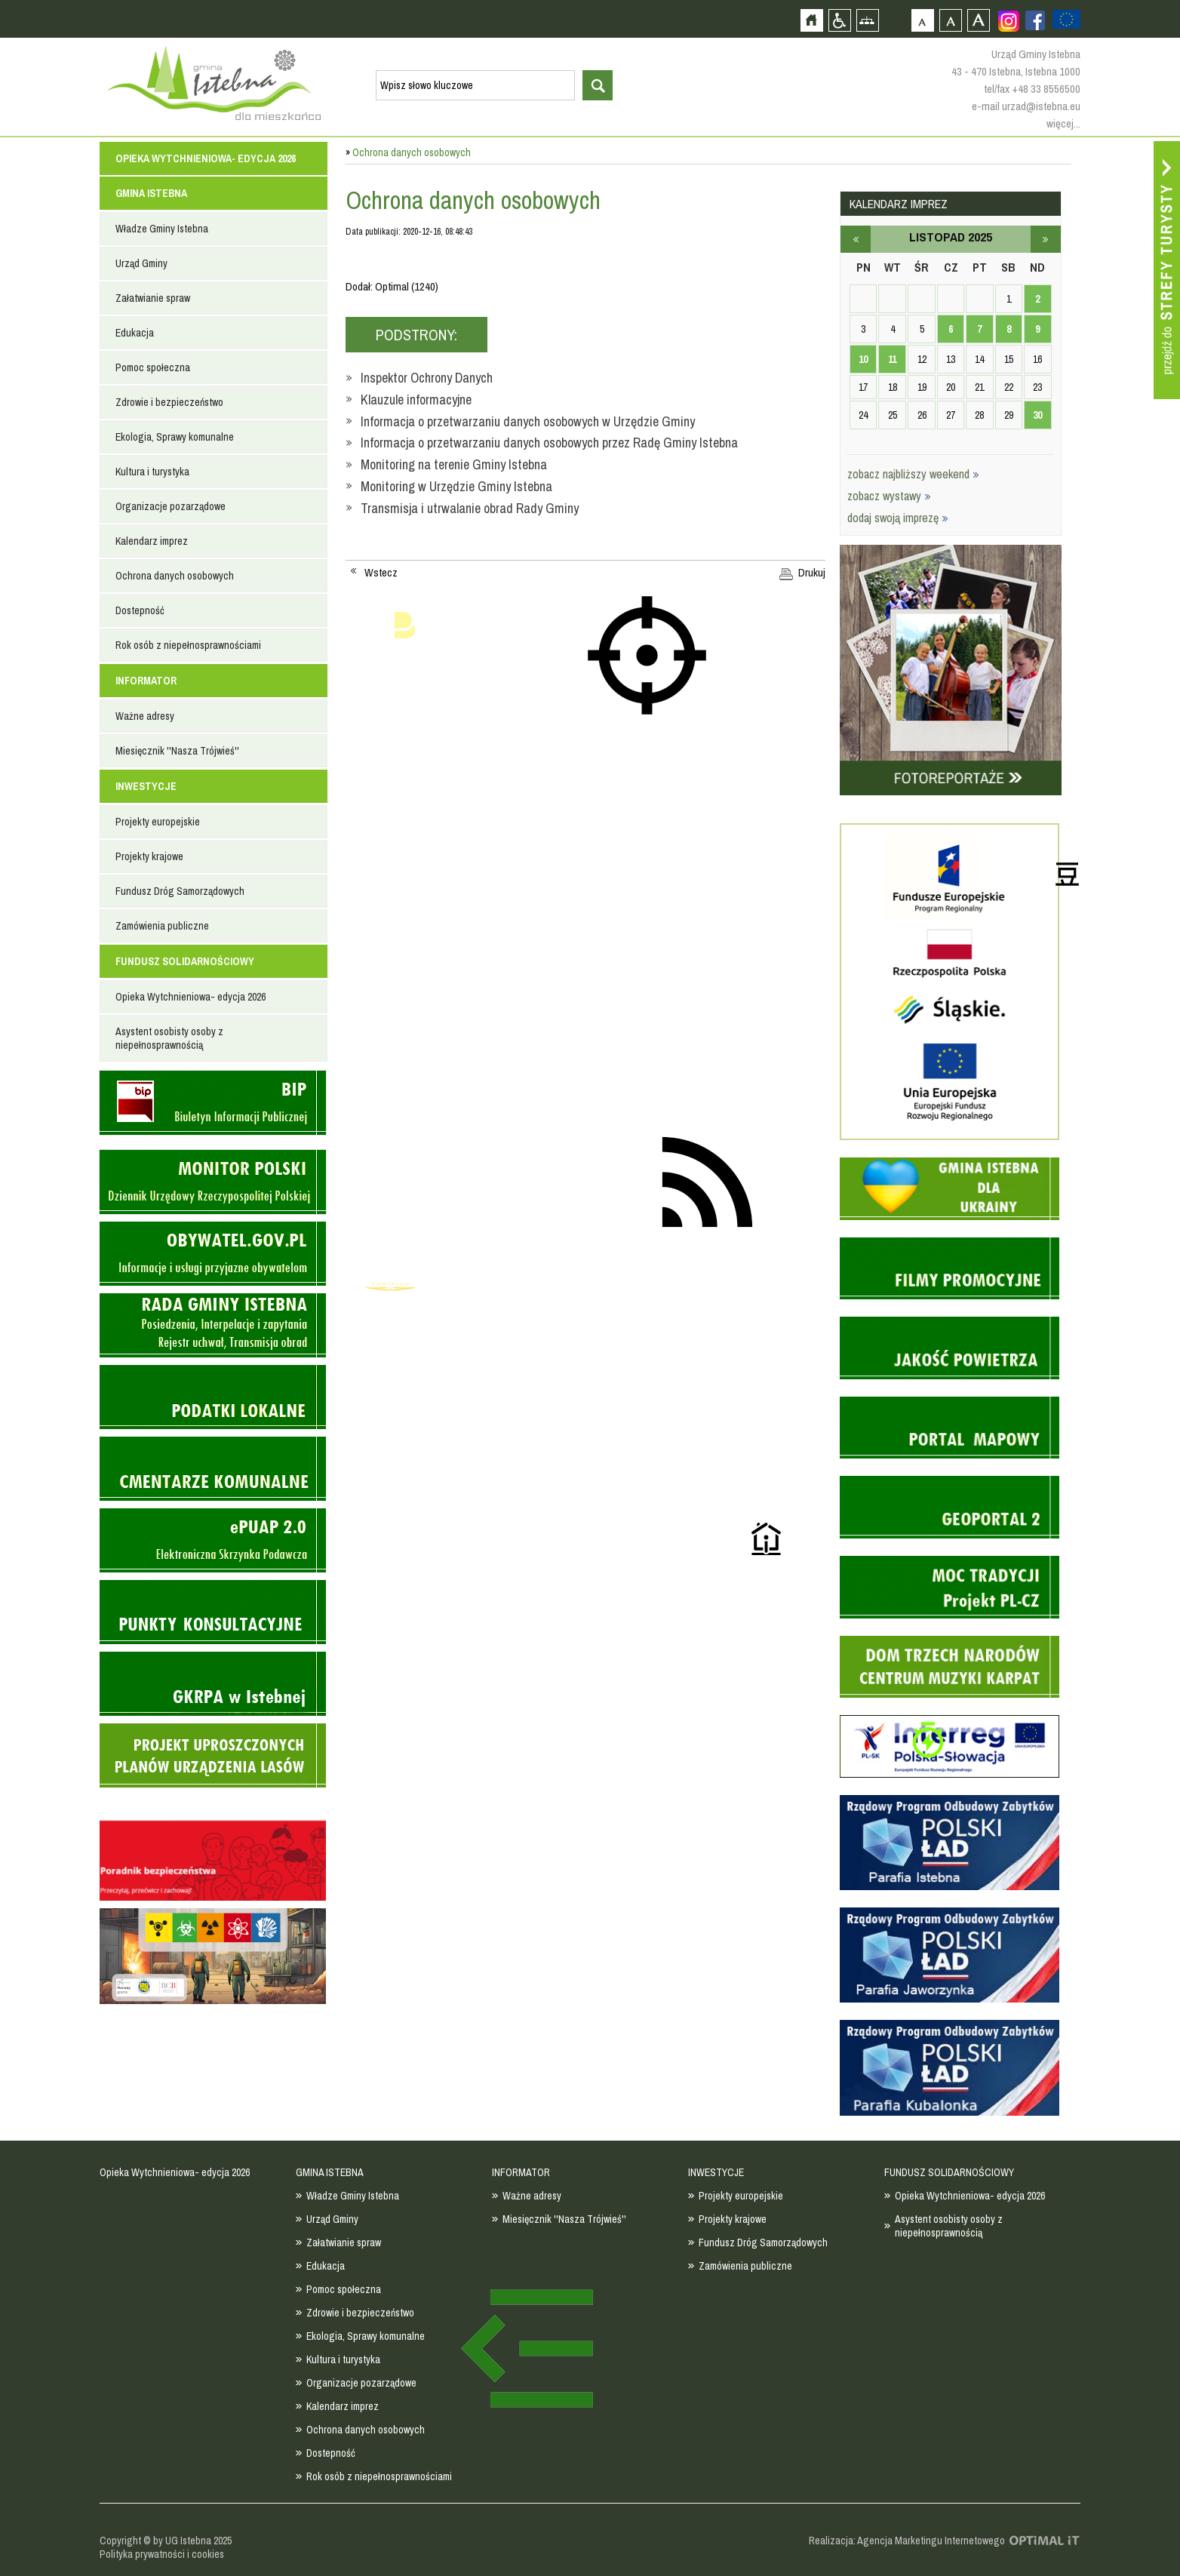 This screenshot has width=1180, height=2576. Describe the element at coordinates (404, 625) in the screenshot. I see `open the Beats audio app` at that location.